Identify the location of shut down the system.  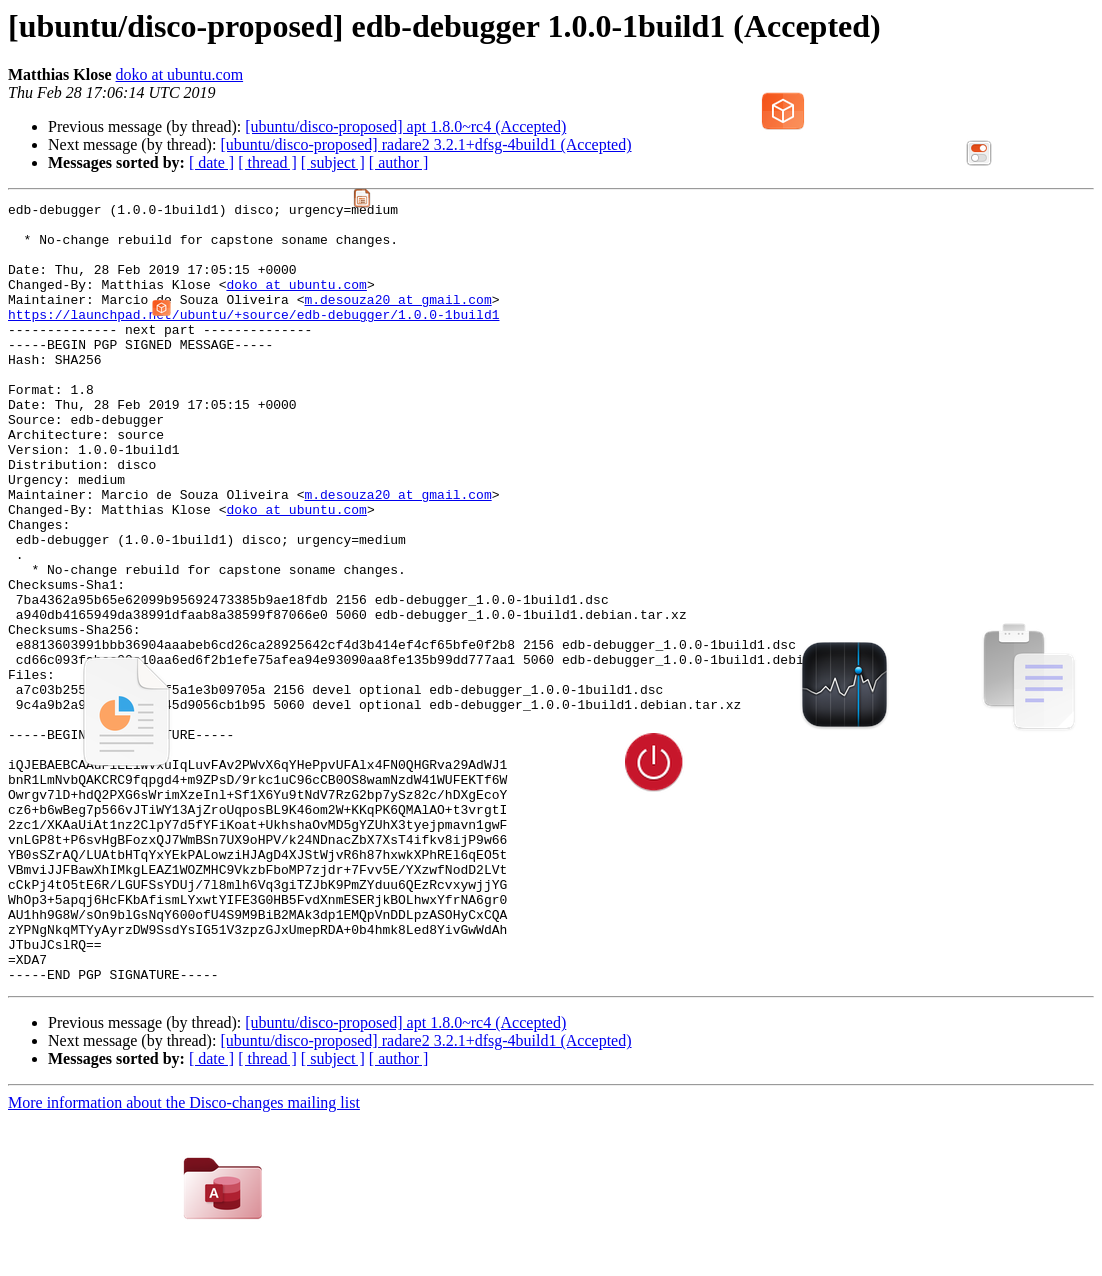
(655, 763).